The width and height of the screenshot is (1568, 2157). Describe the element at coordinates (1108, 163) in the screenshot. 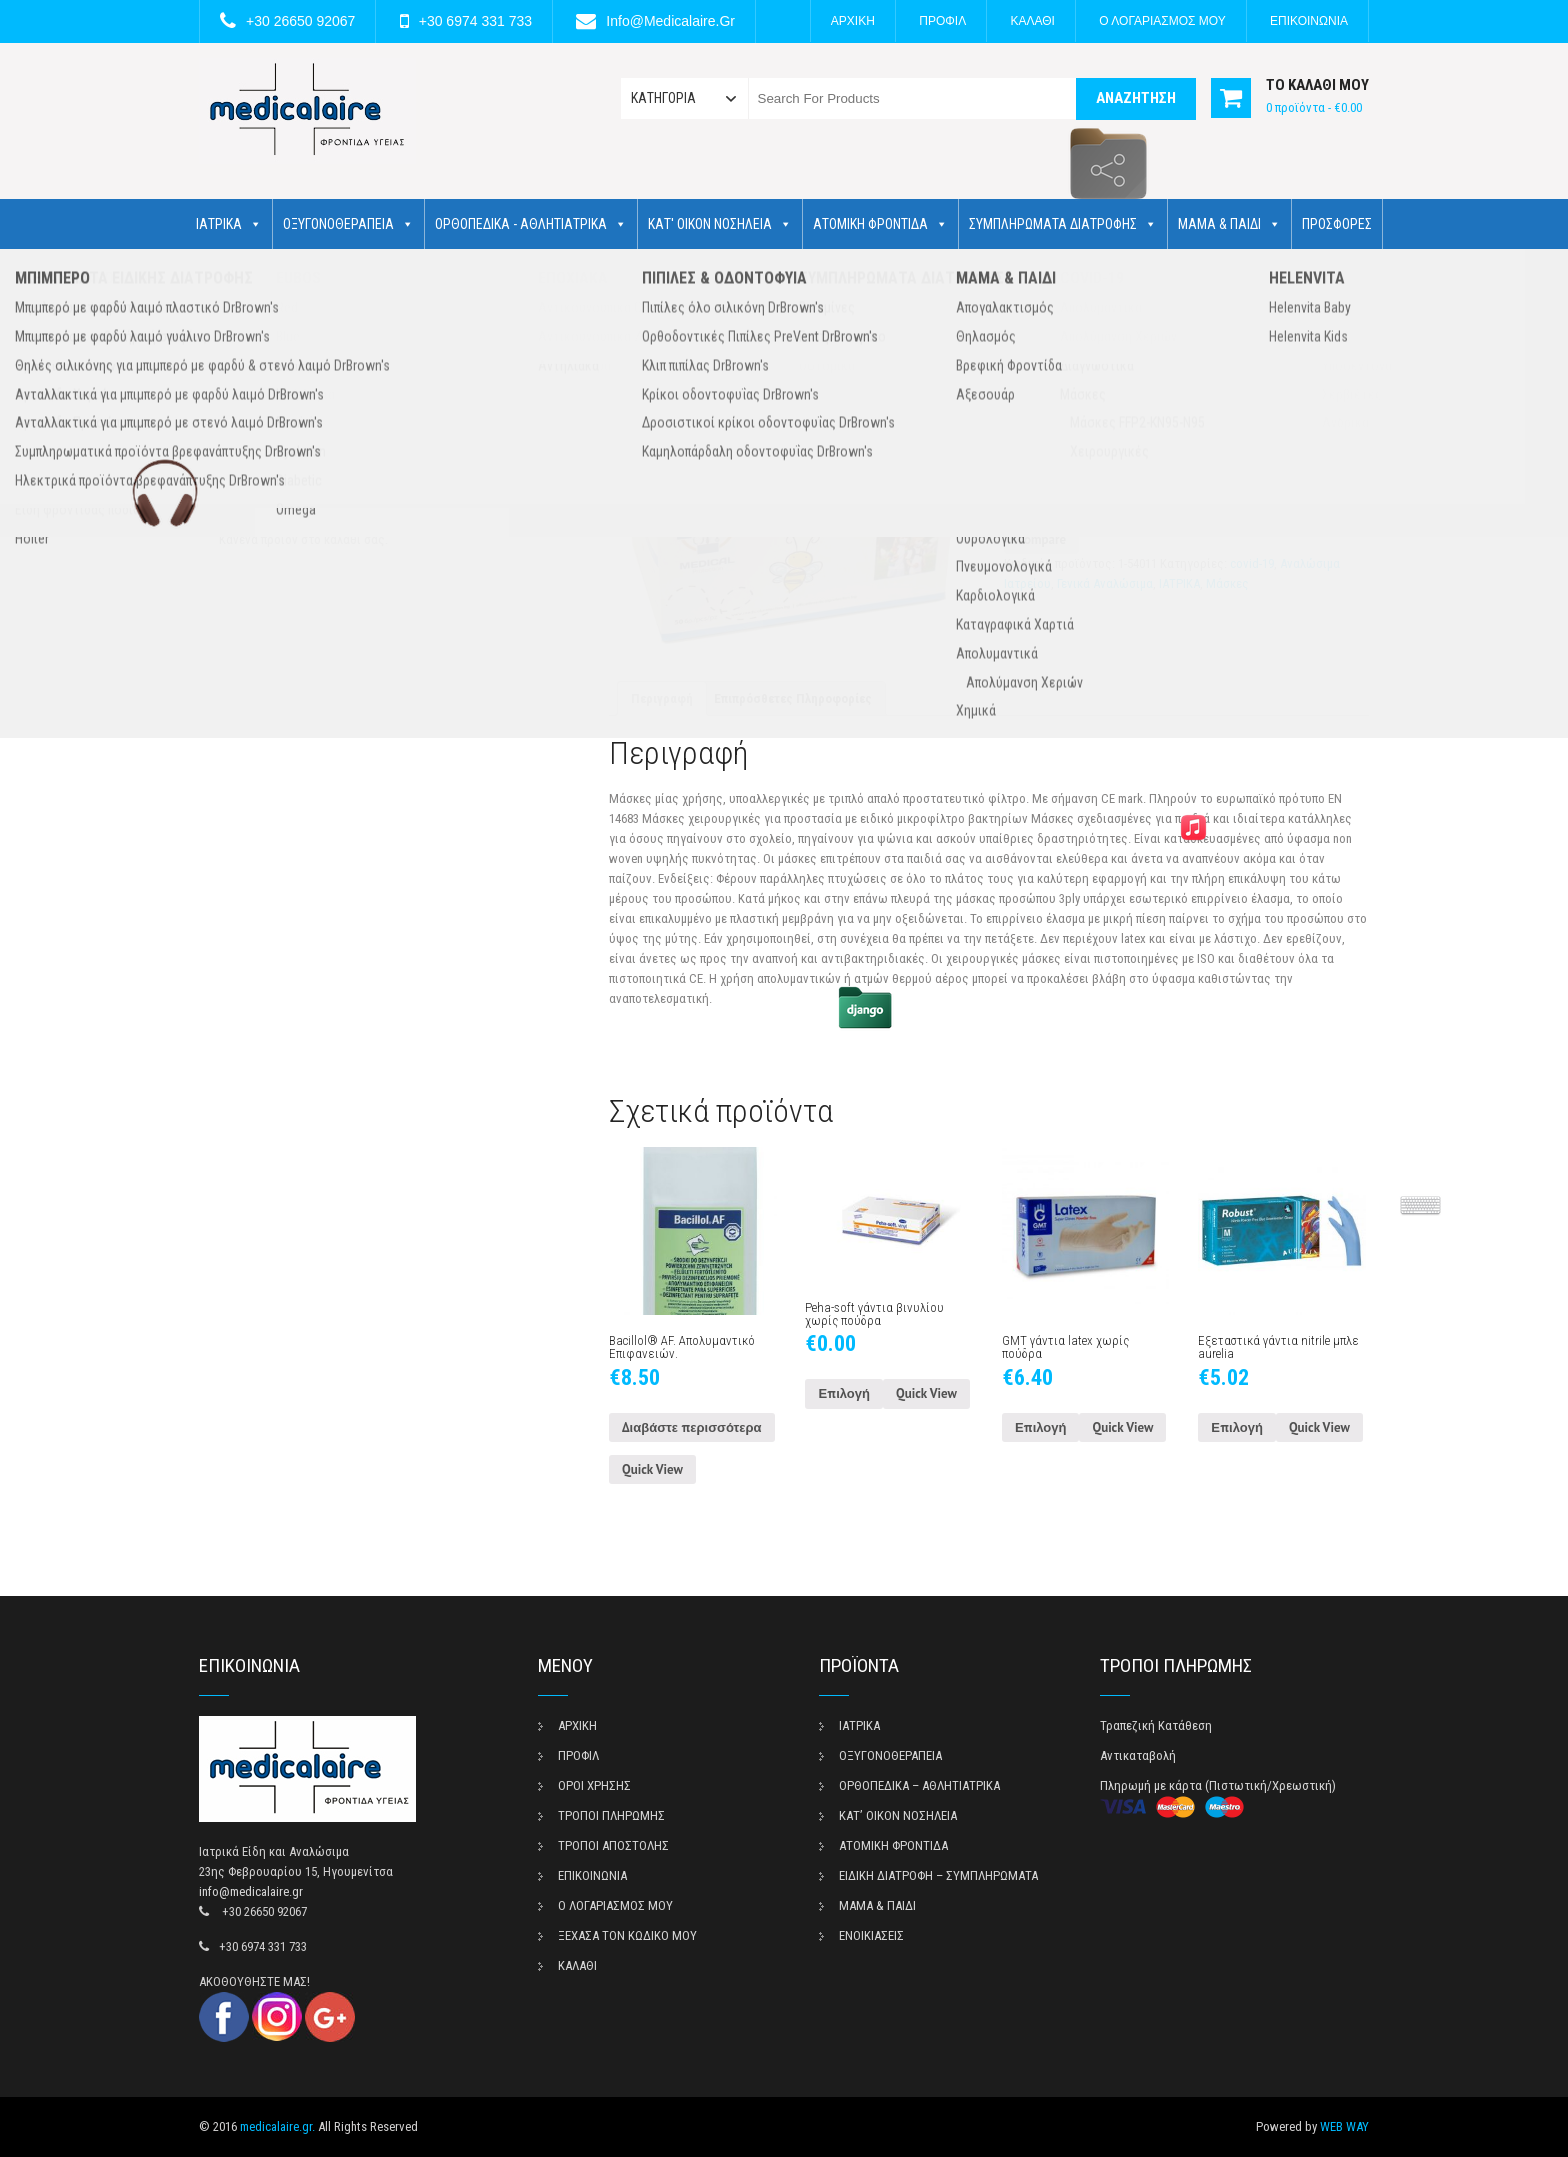

I see `access your public shared files folder` at that location.